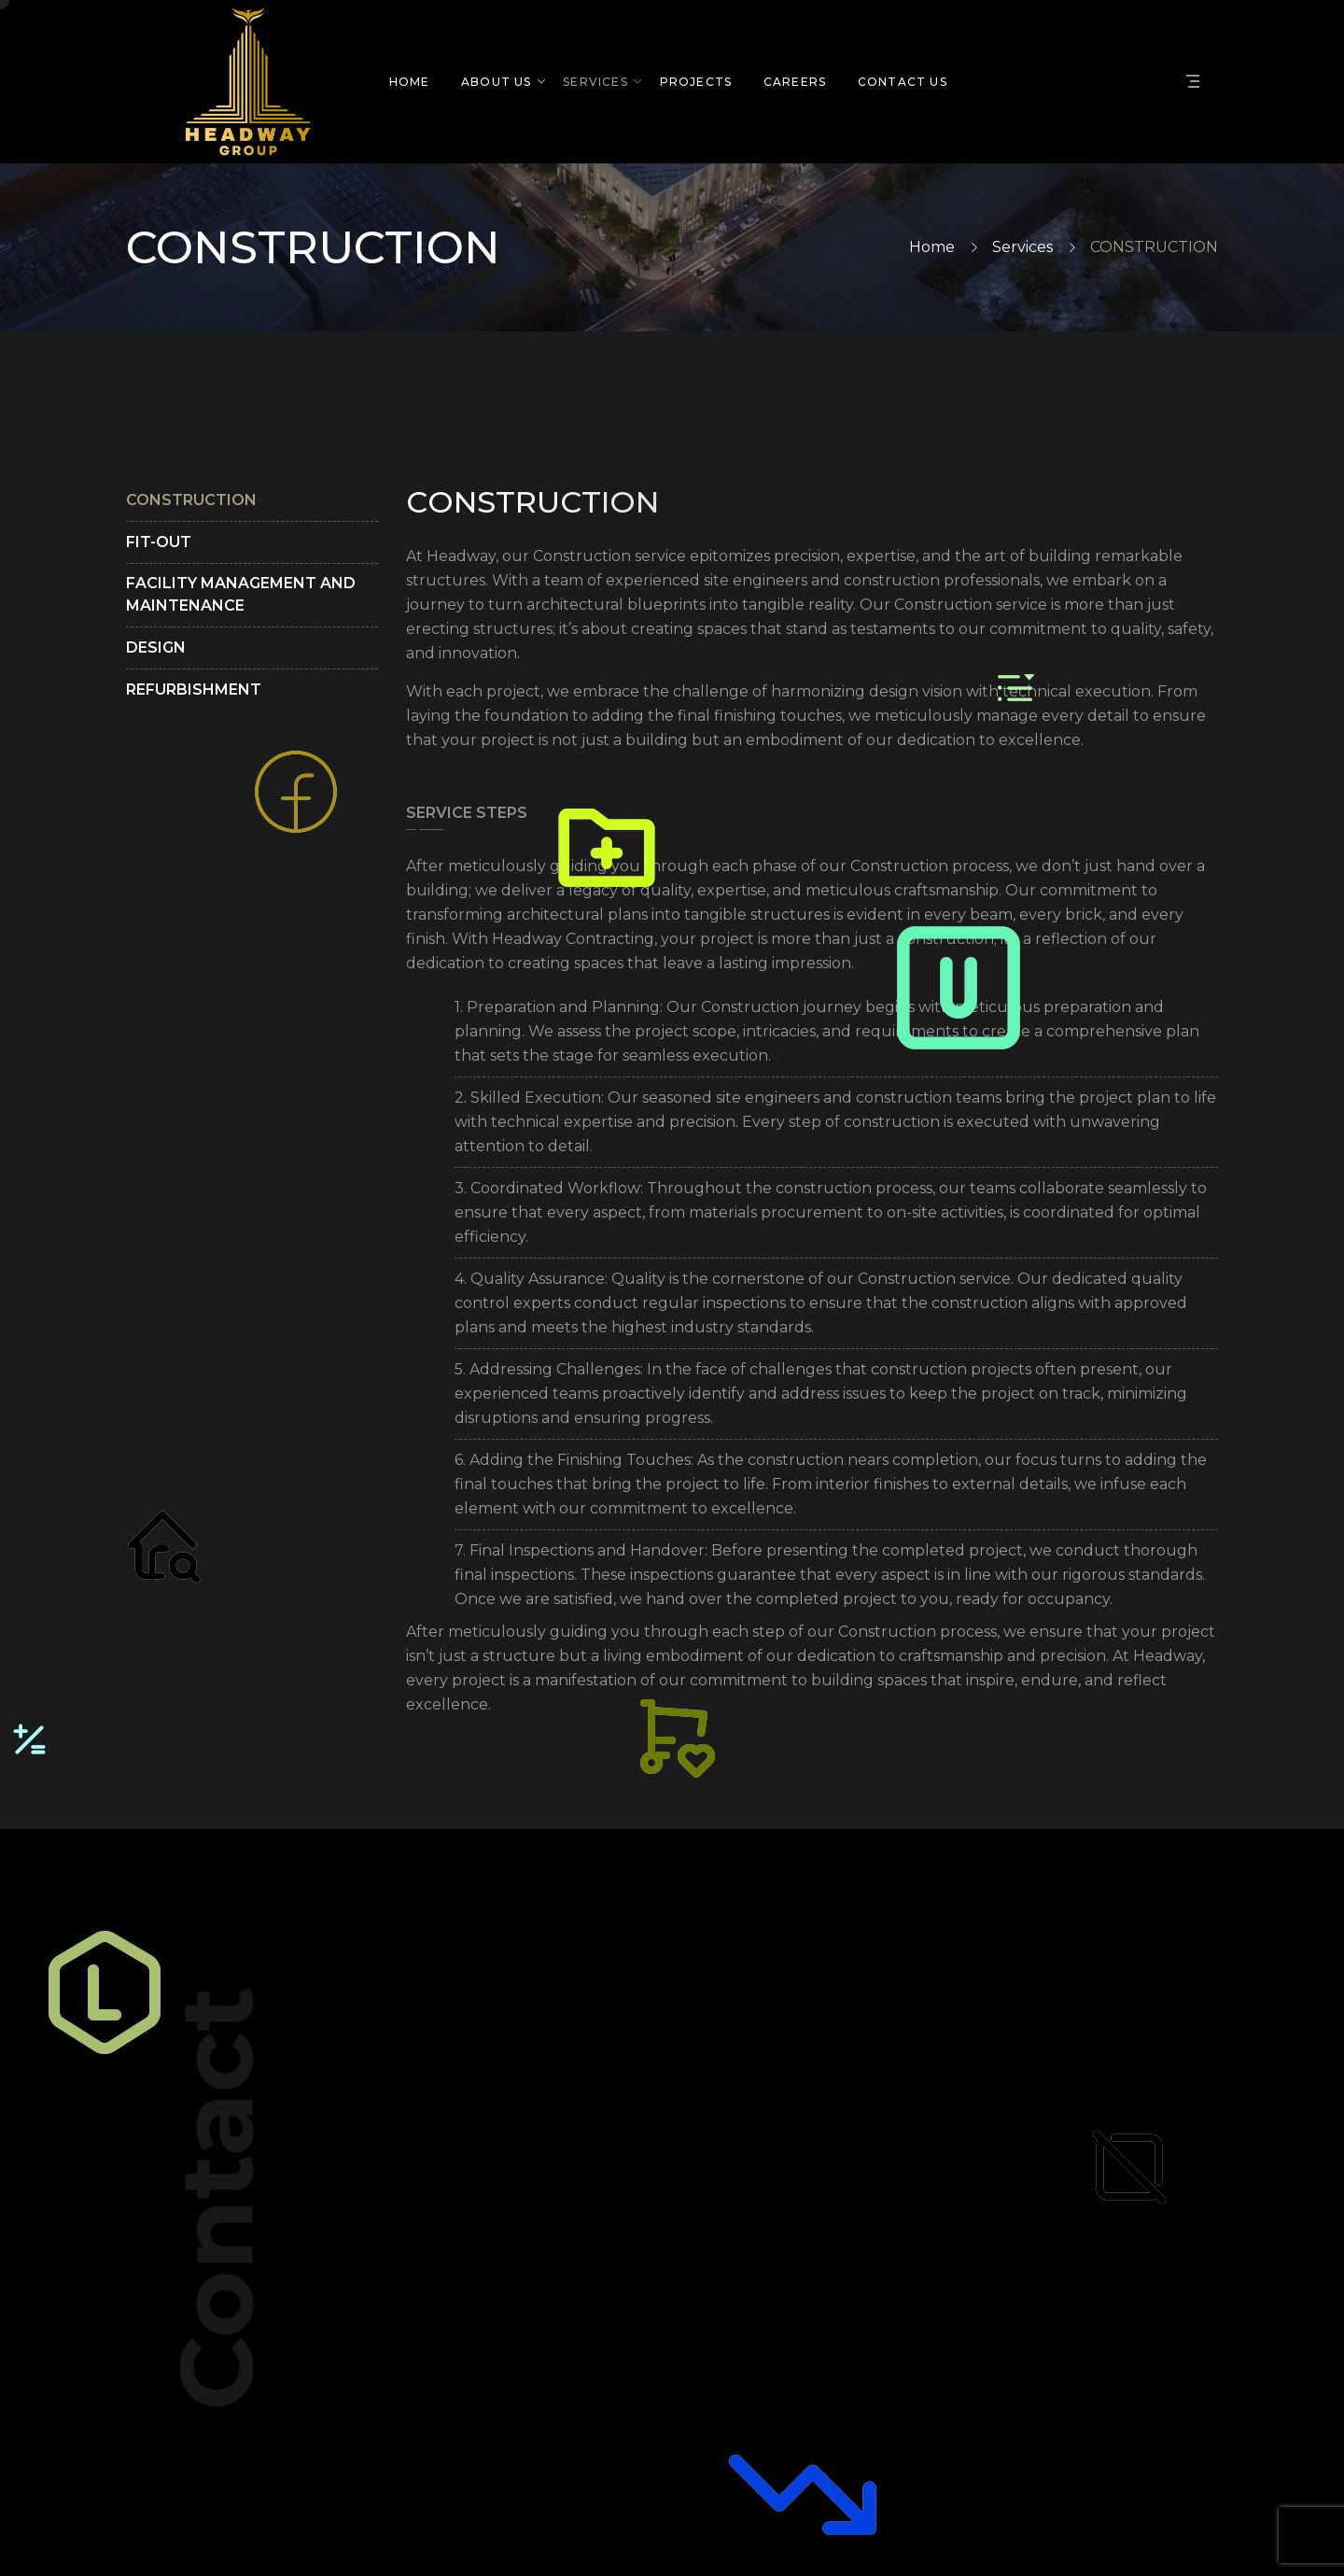 Image resolution: width=1344 pixels, height=2576 pixels. What do you see at coordinates (959, 988) in the screenshot?
I see `indicates underline text formatting option` at bounding box center [959, 988].